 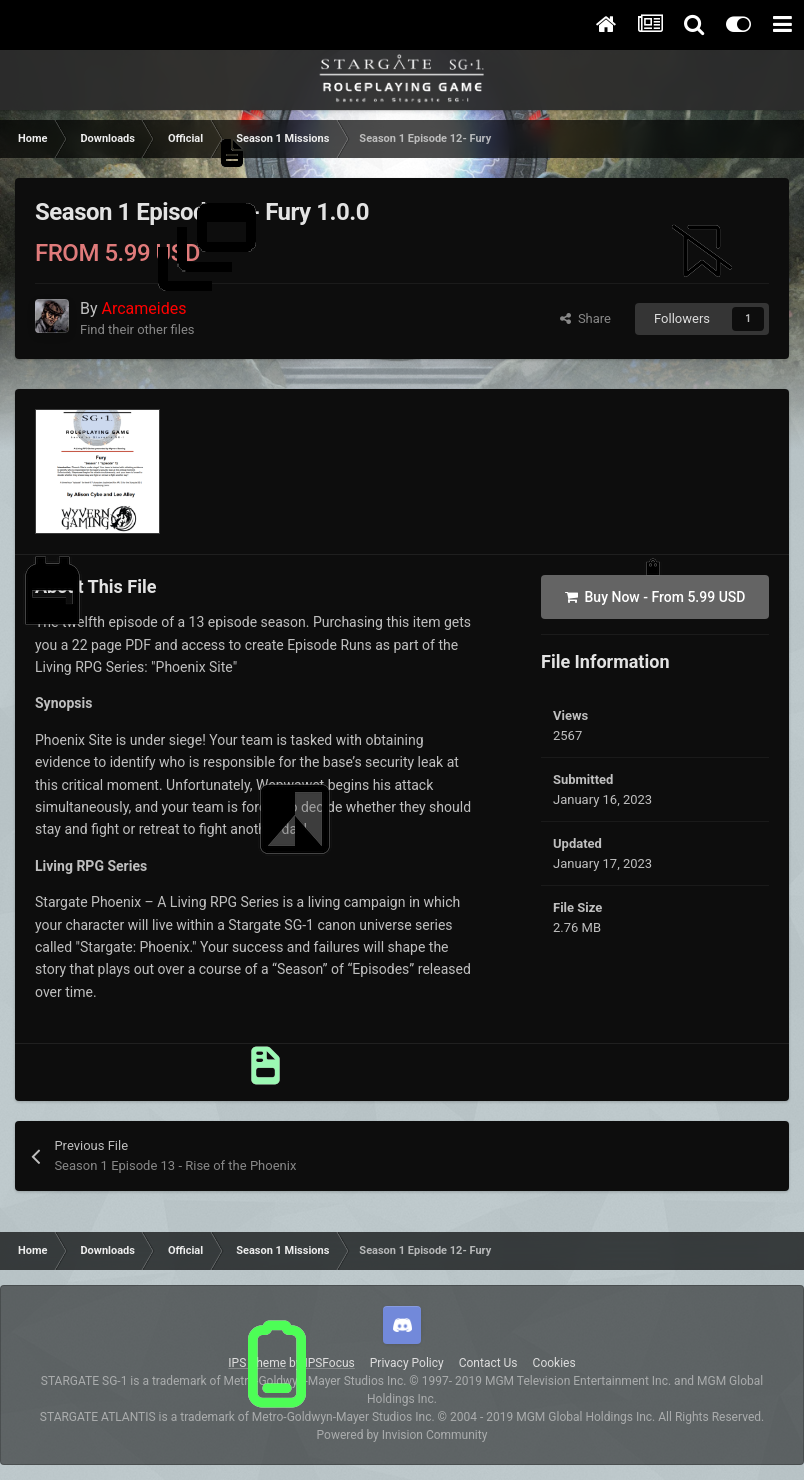 I want to click on apply black and white filter to image, so click(x=295, y=819).